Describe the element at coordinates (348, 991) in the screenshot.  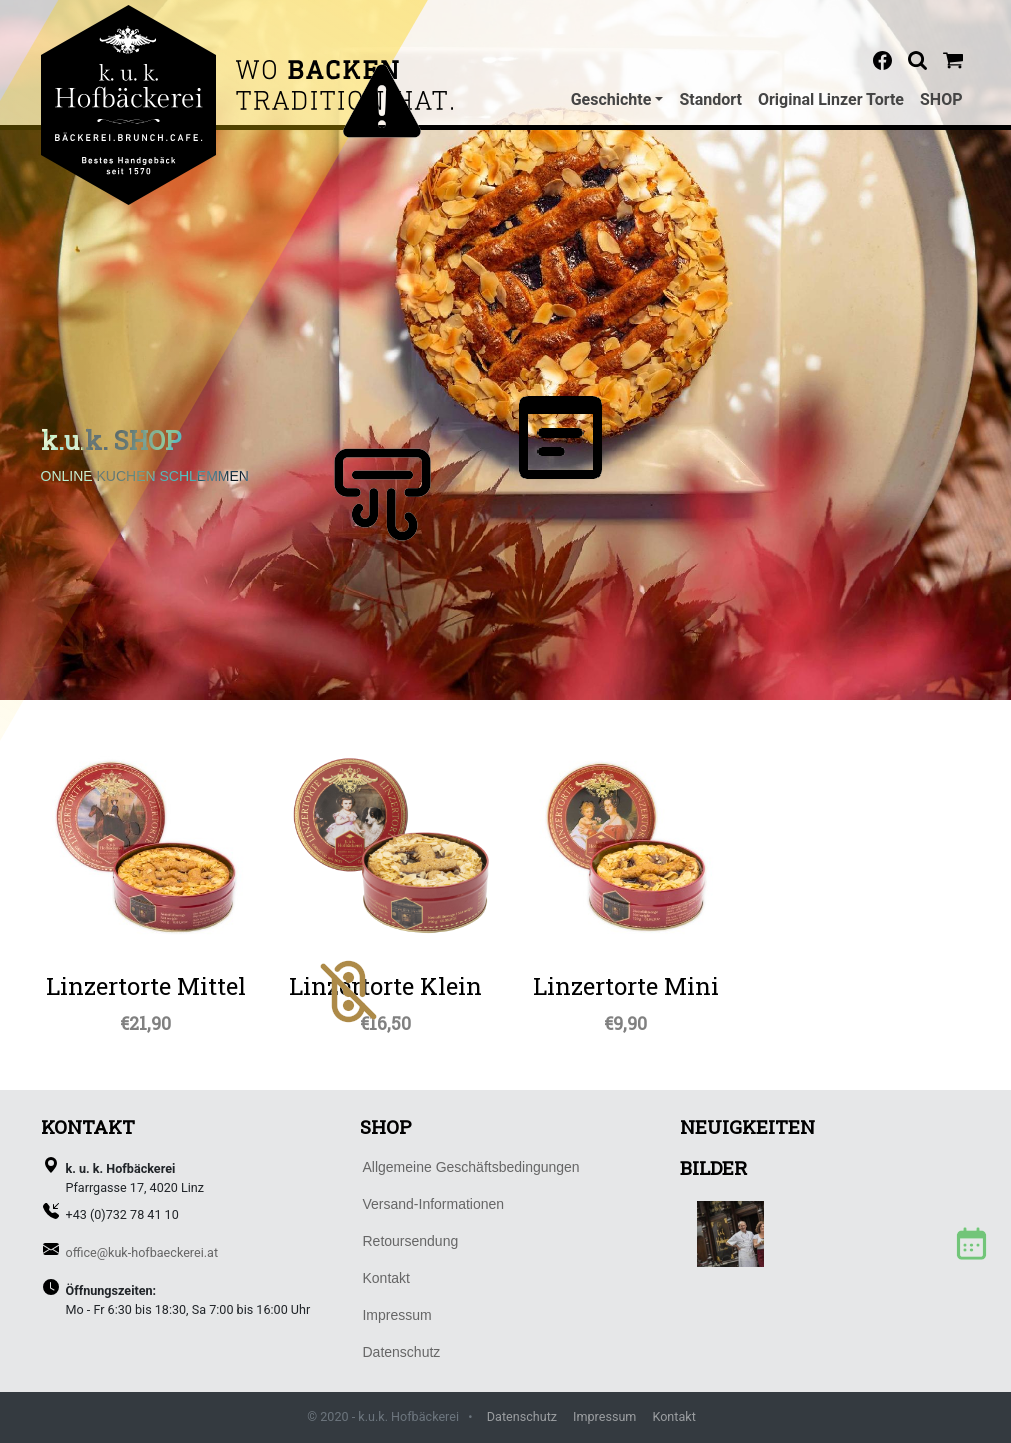
I see `traffic light system disabled or offline` at that location.